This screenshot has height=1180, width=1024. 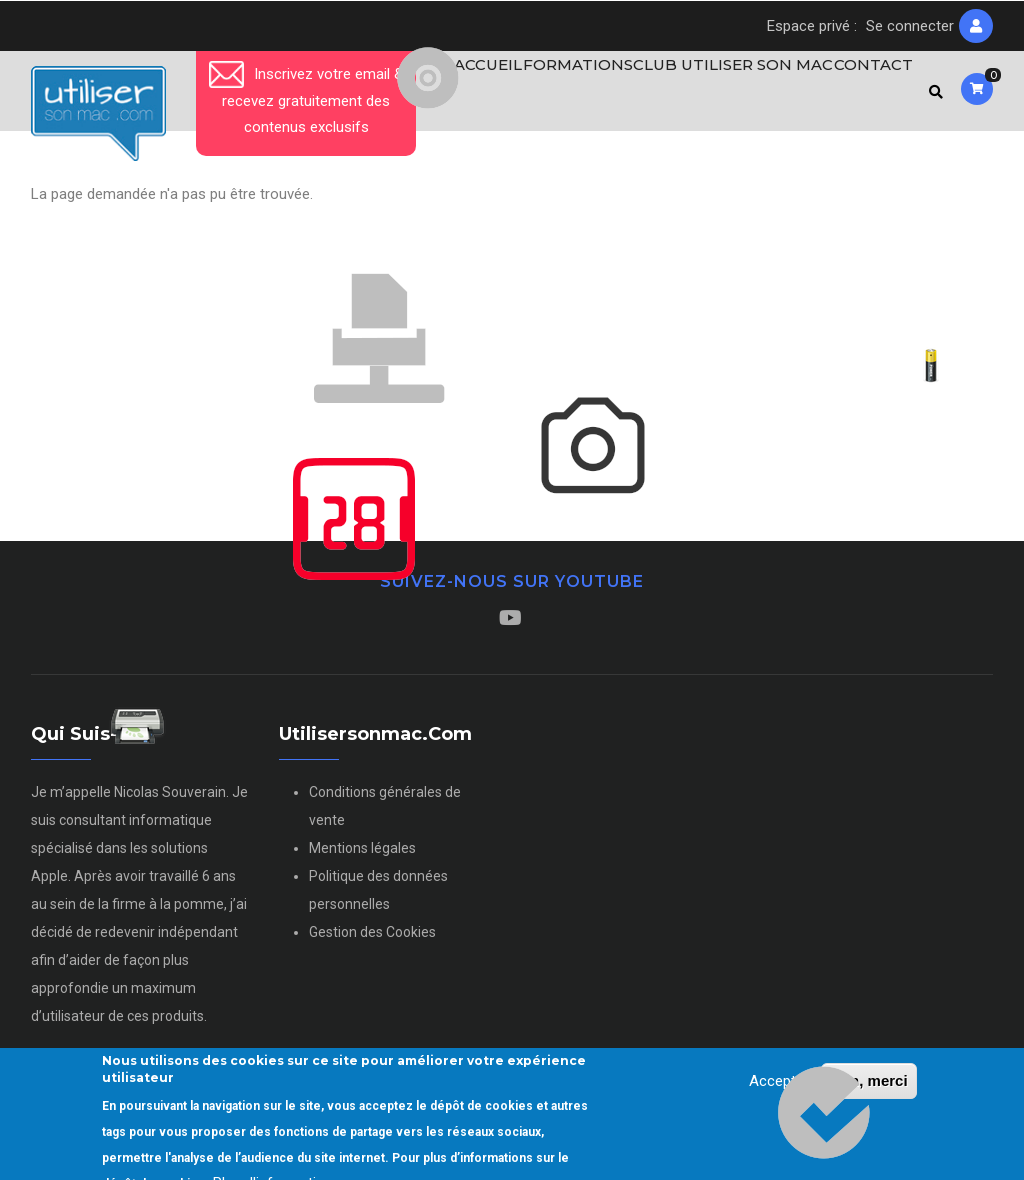 I want to click on indicates device battery or power status, so click(x=931, y=366).